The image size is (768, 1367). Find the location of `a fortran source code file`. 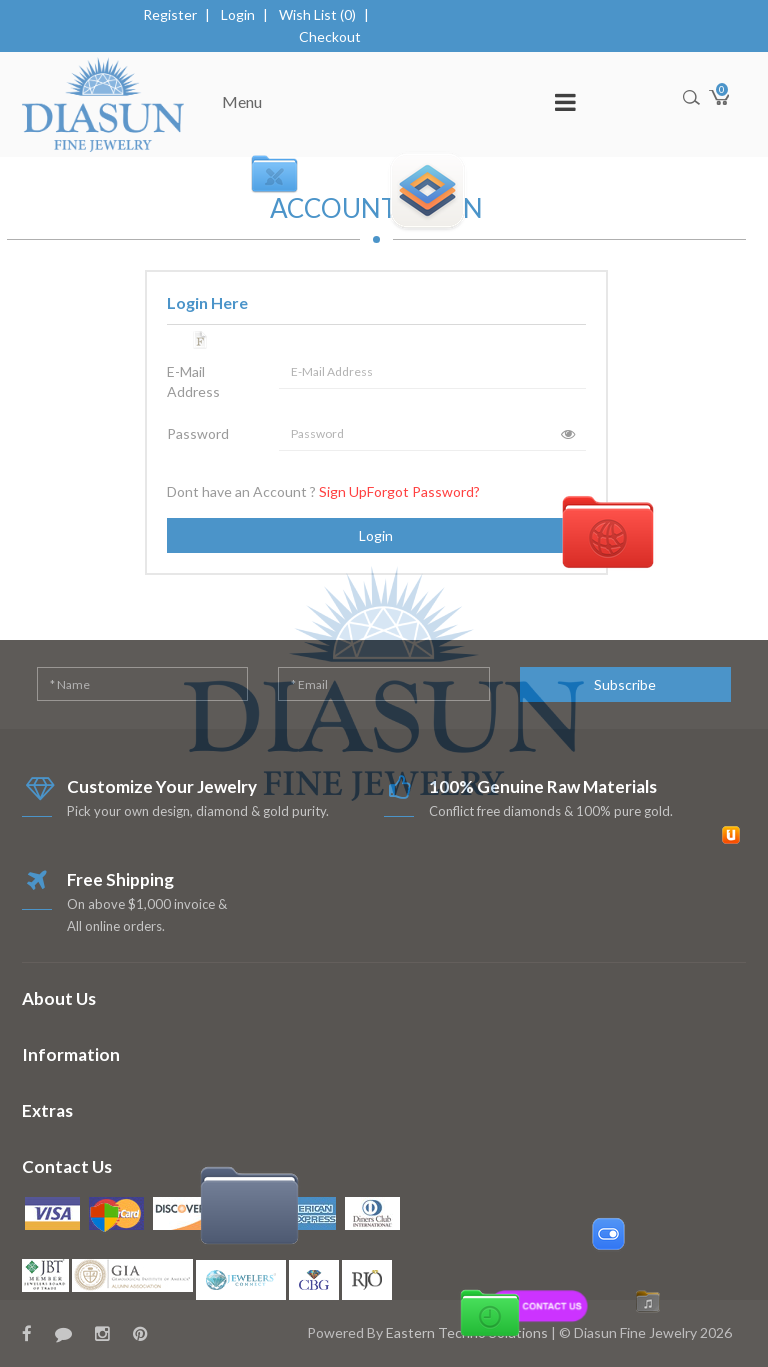

a fortran source code file is located at coordinates (200, 340).